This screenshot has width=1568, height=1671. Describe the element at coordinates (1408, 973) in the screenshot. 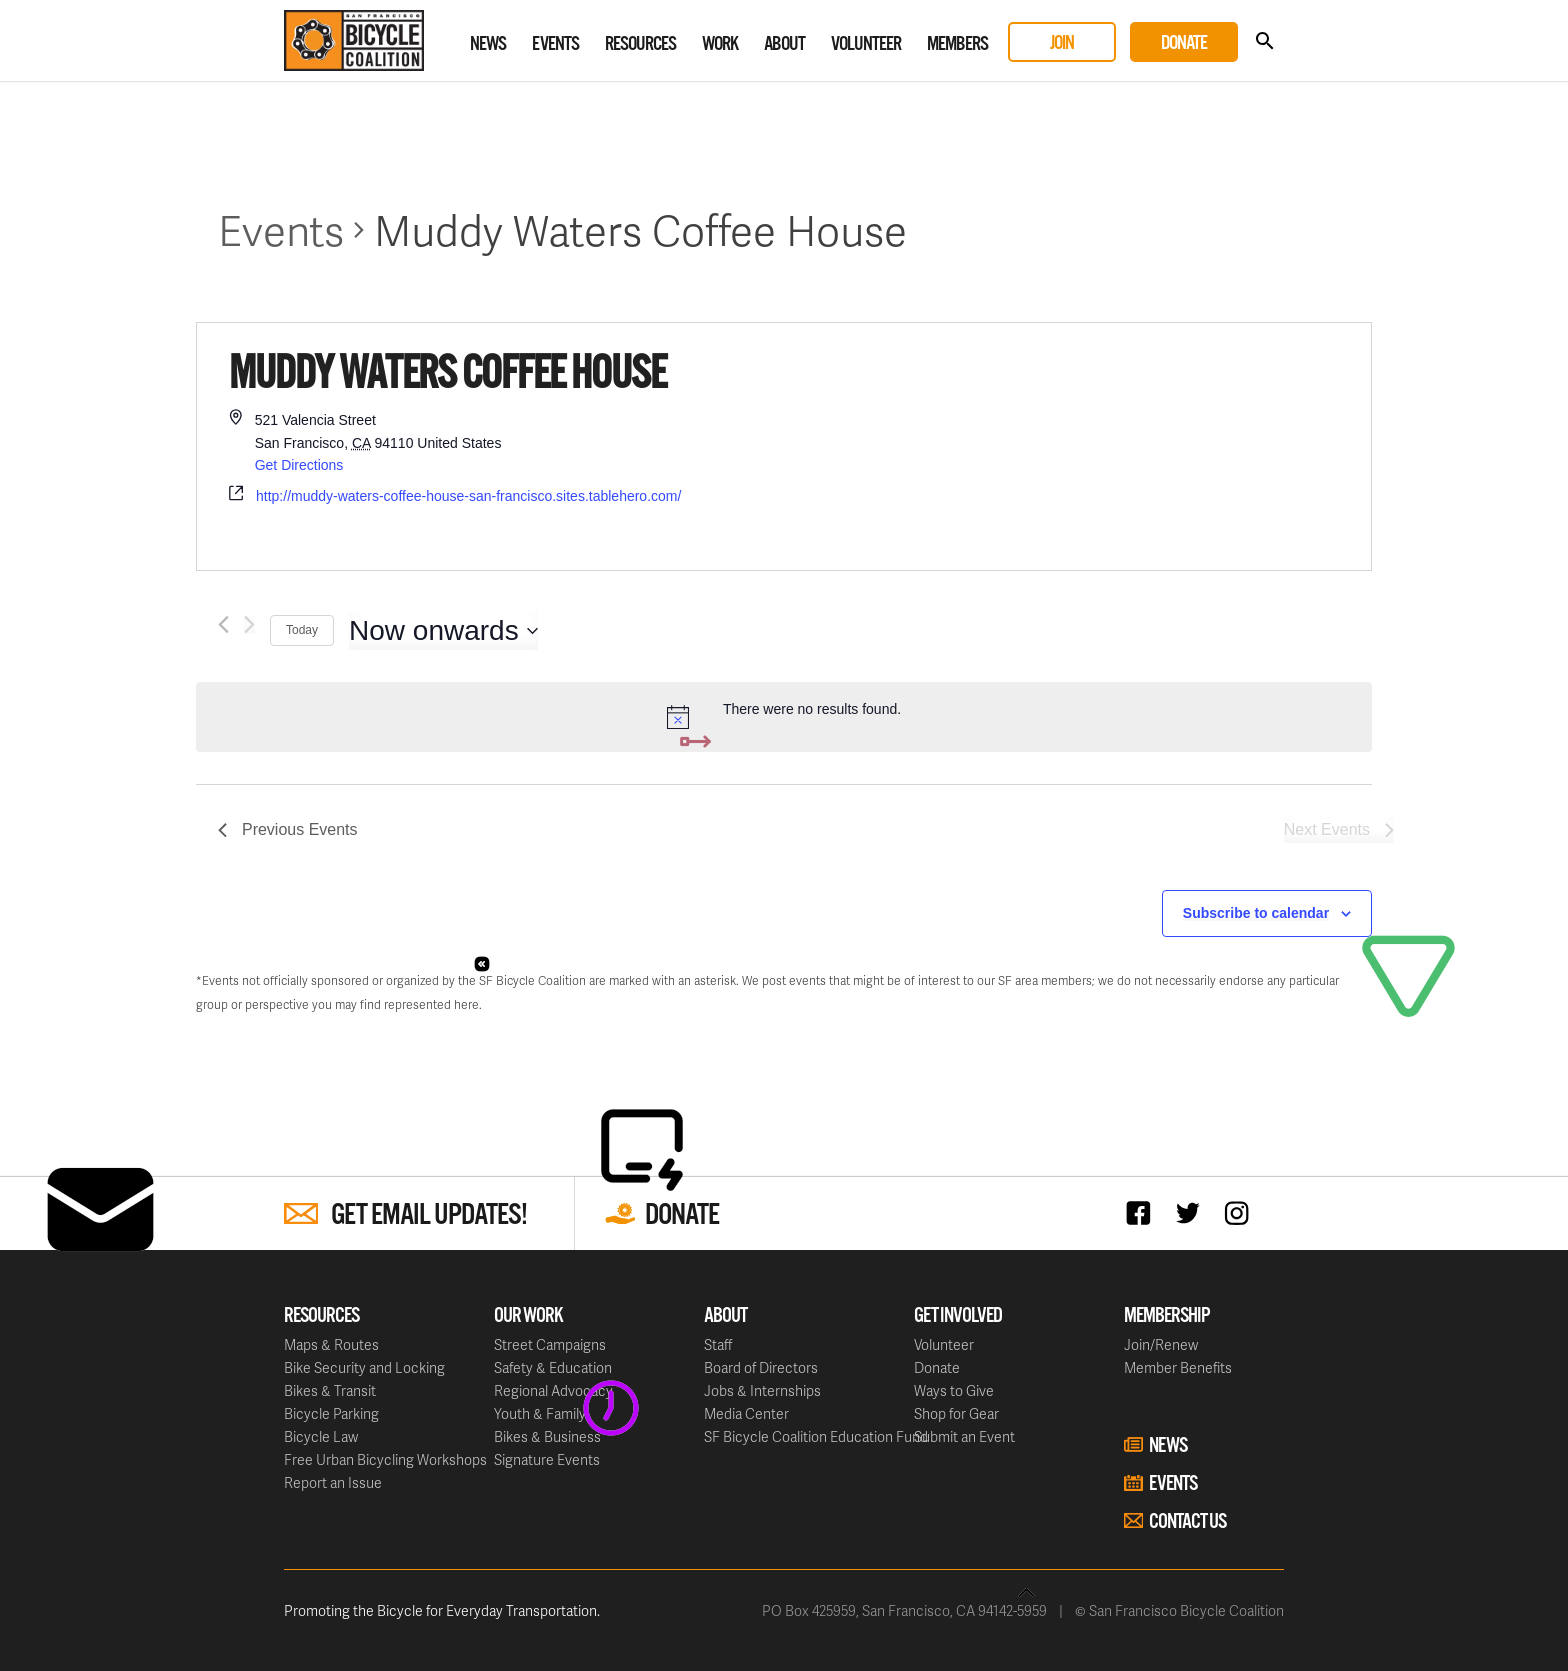

I see `expand dropdown menu` at that location.